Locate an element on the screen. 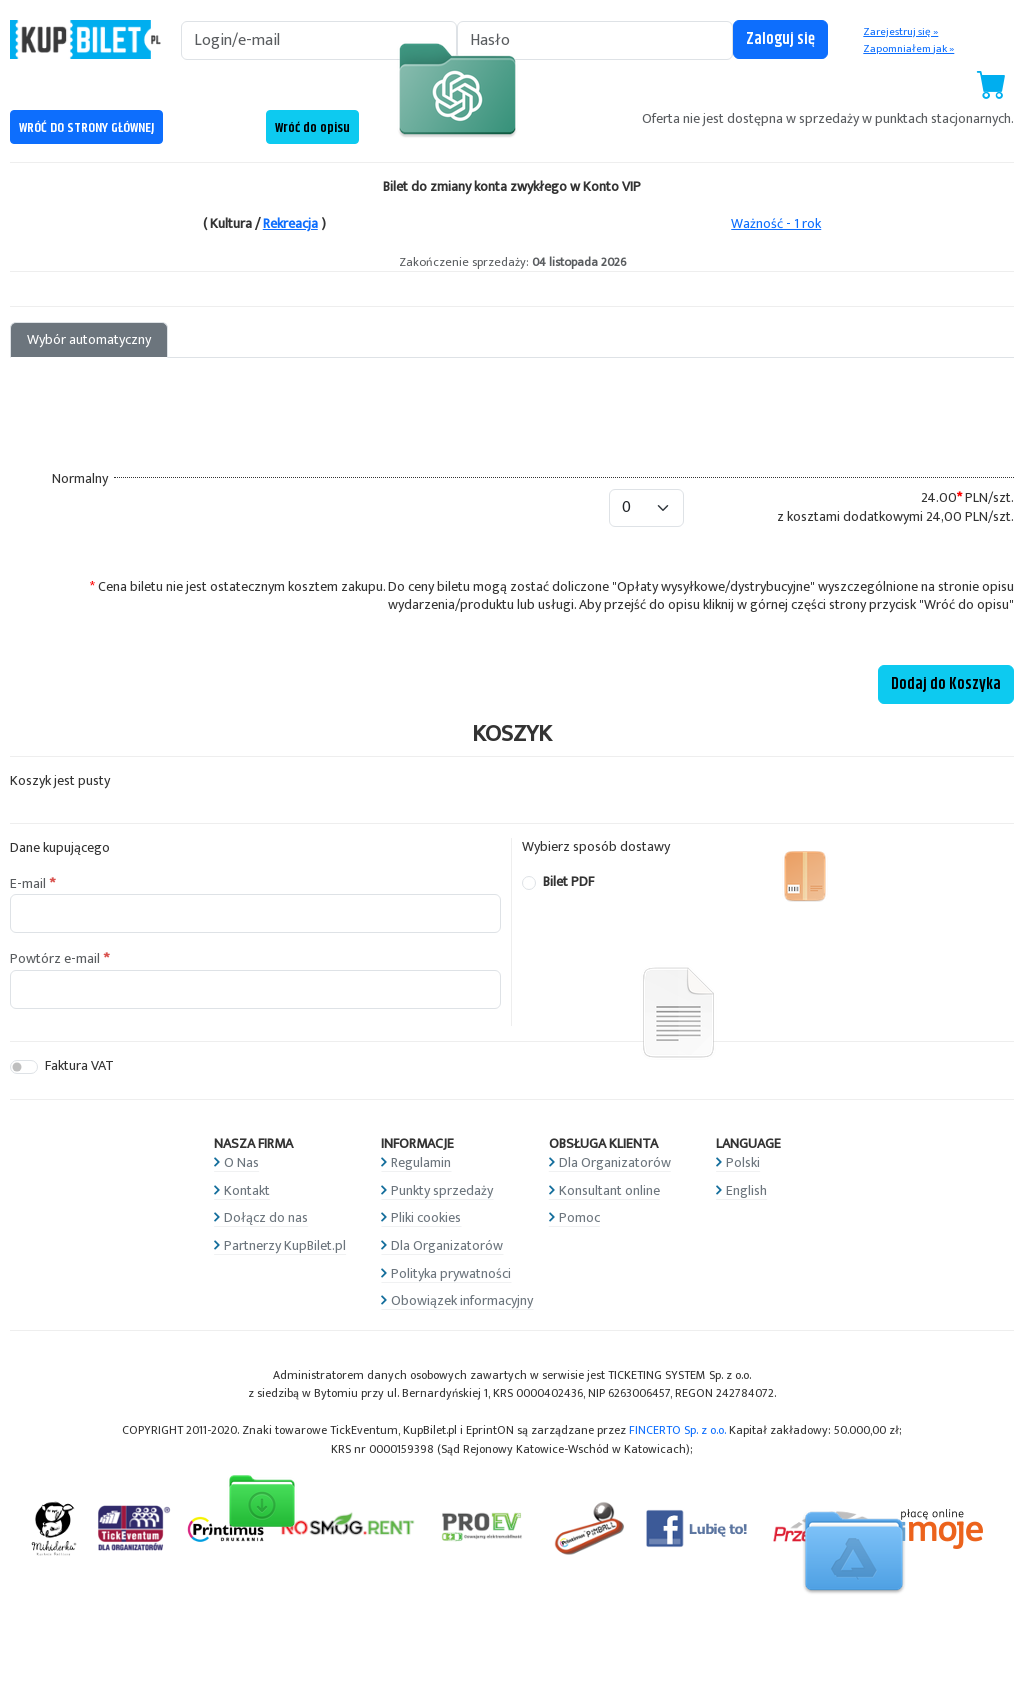  open downloads folder is located at coordinates (262, 1501).